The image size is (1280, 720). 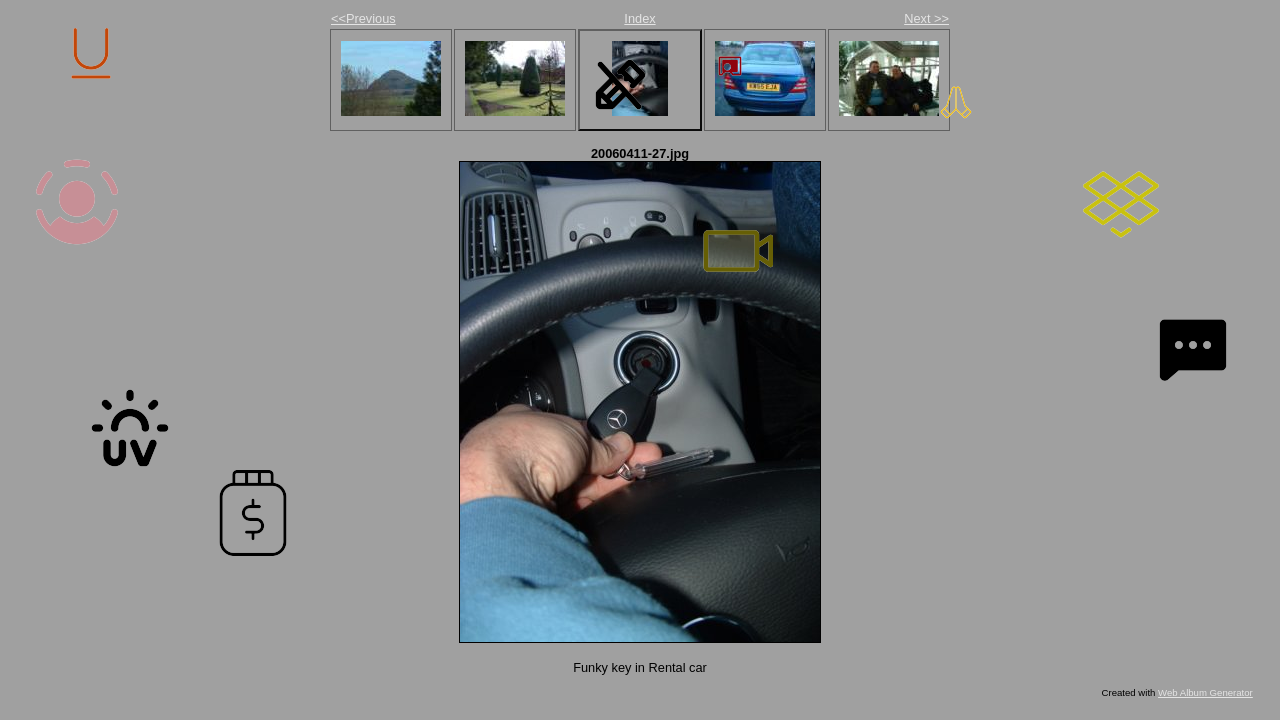 What do you see at coordinates (130, 428) in the screenshot?
I see `view current UV index level` at bounding box center [130, 428].